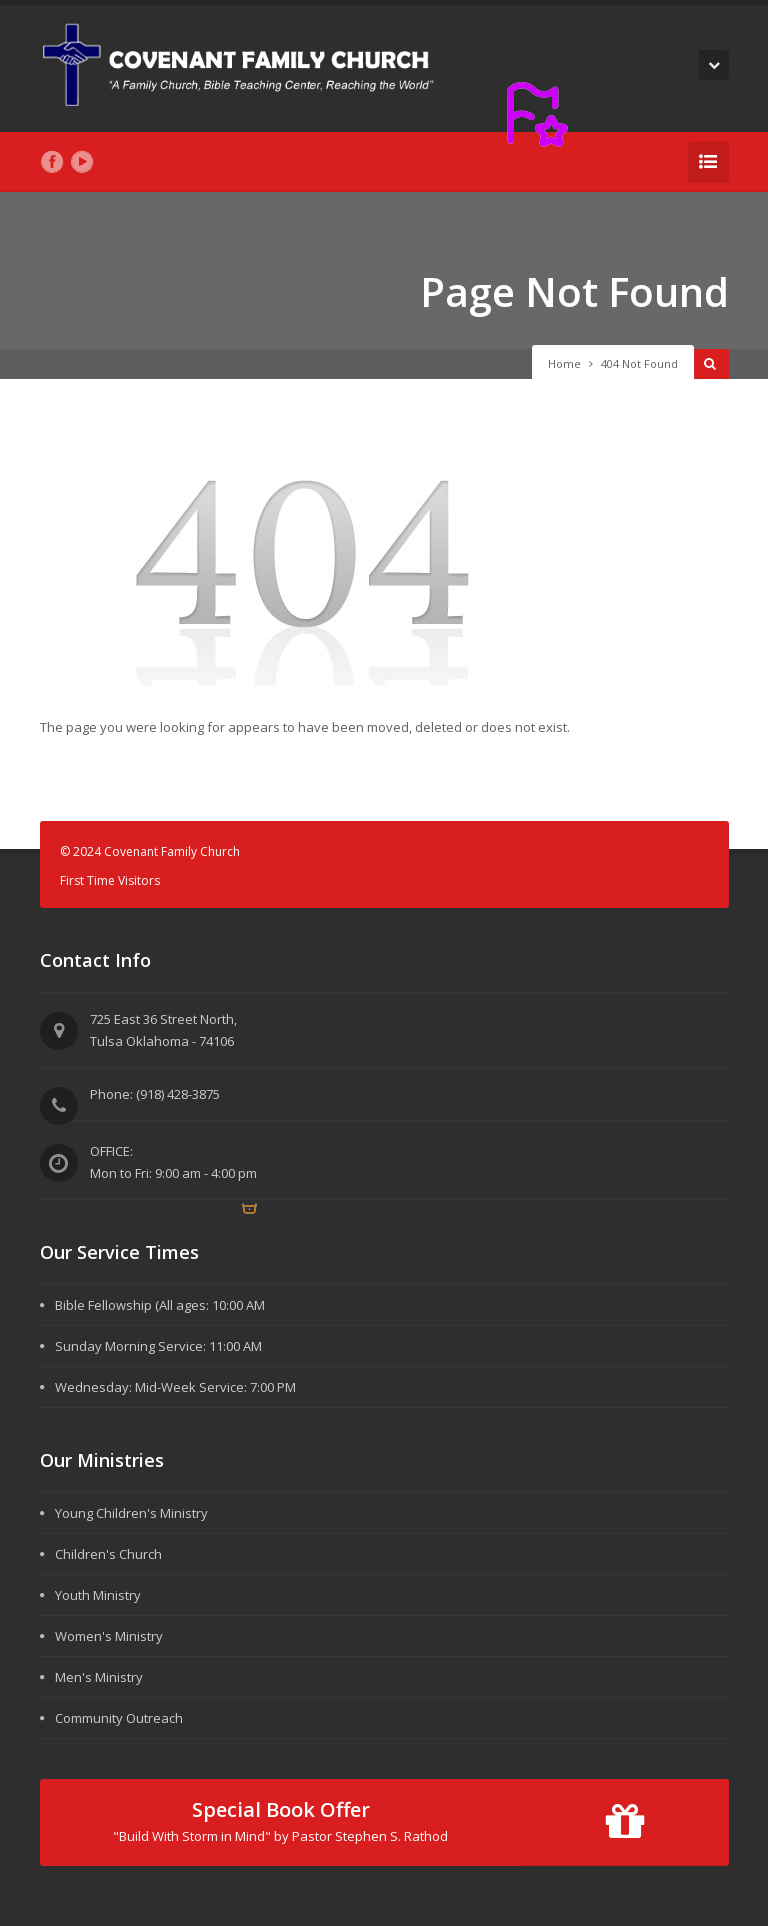  I want to click on indicates cold wash setting for laundry, so click(249, 1208).